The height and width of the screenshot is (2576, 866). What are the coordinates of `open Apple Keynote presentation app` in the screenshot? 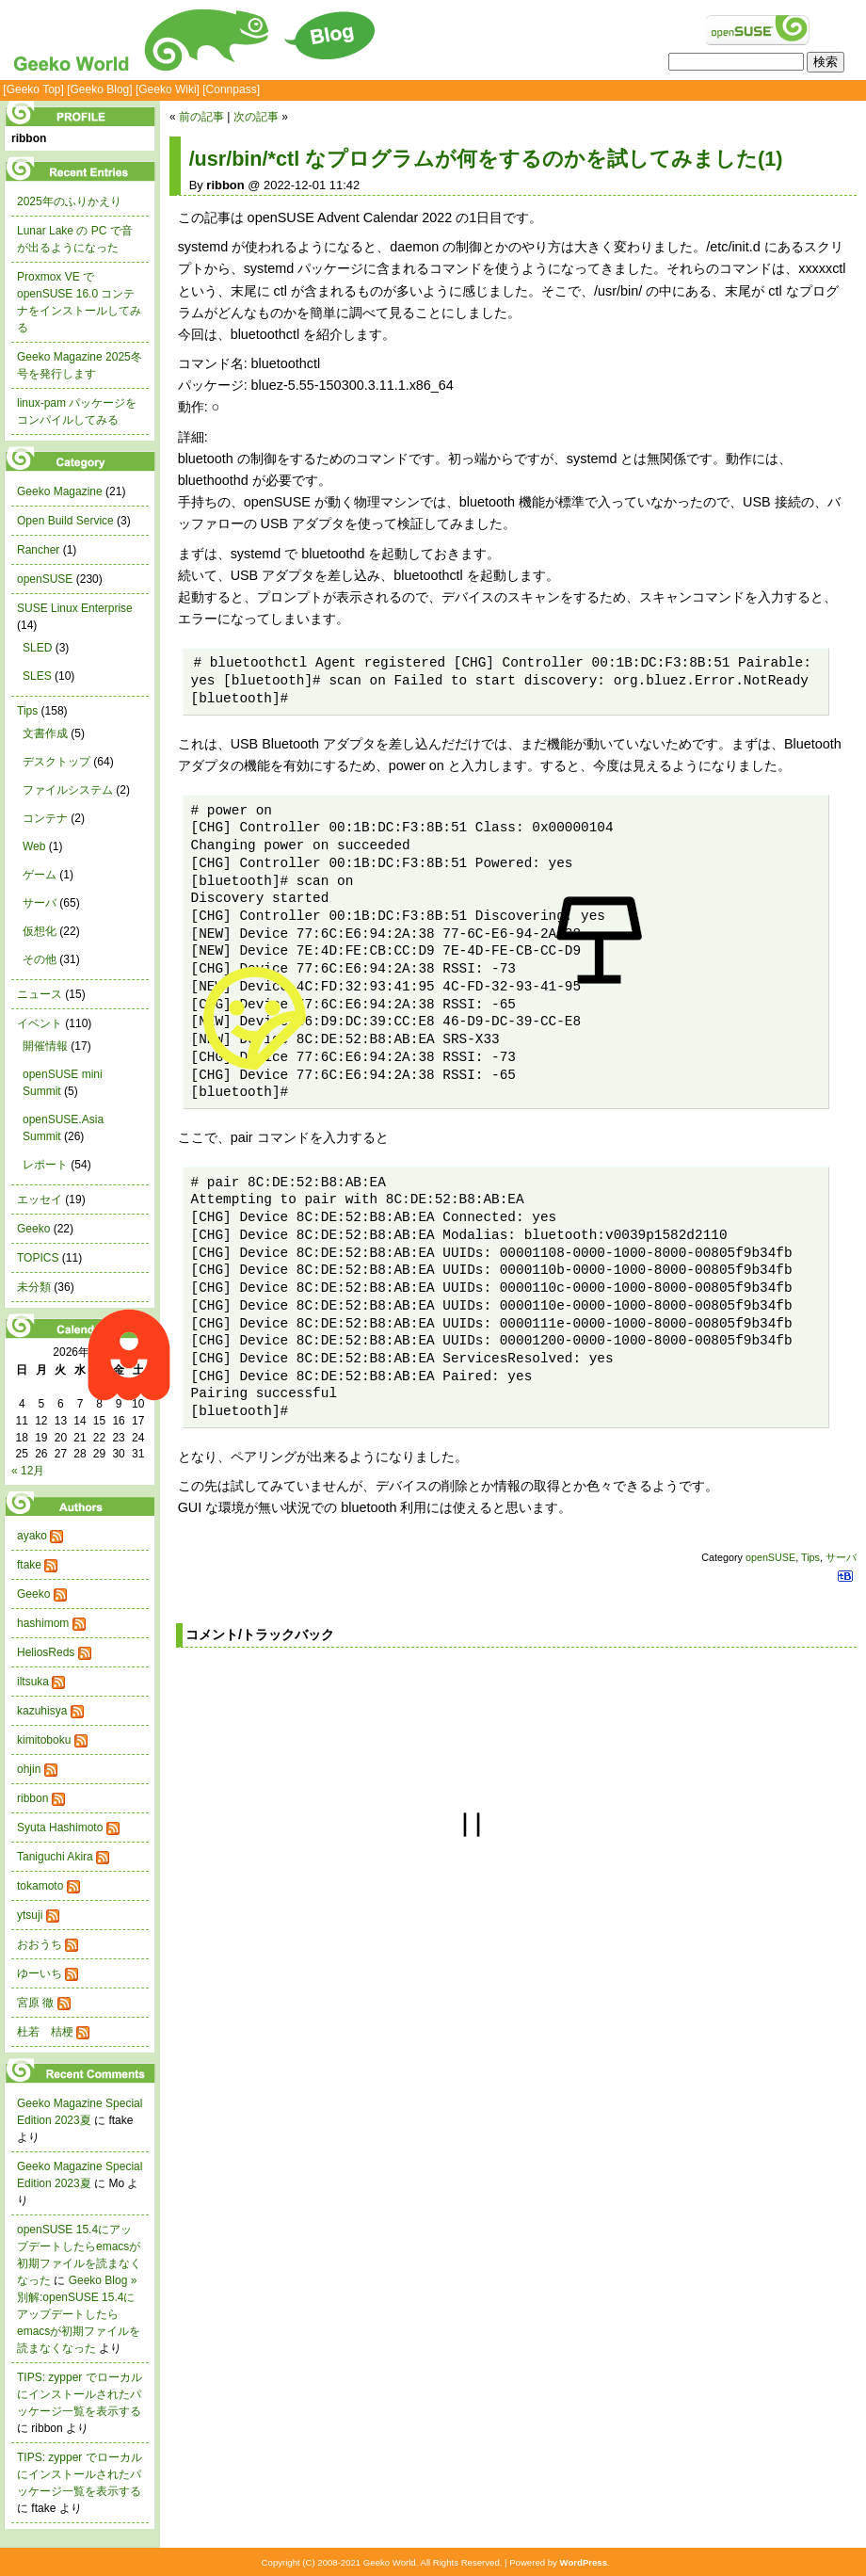 It's located at (599, 940).